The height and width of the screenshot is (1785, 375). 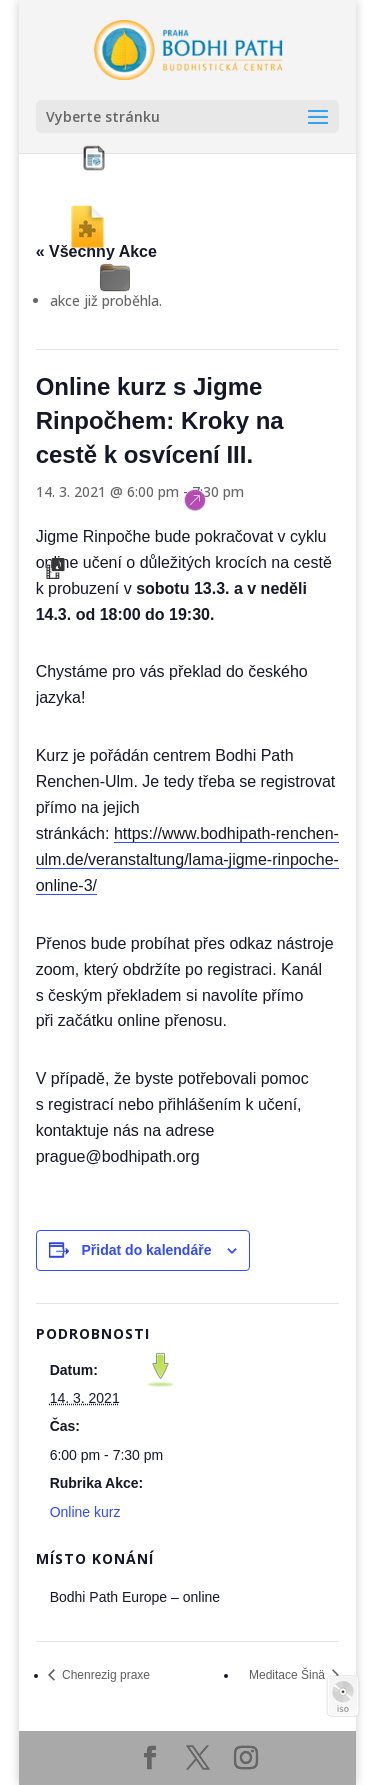 What do you see at coordinates (195, 500) in the screenshot?
I see `indicates a symbolic link or shortcut to another file` at bounding box center [195, 500].